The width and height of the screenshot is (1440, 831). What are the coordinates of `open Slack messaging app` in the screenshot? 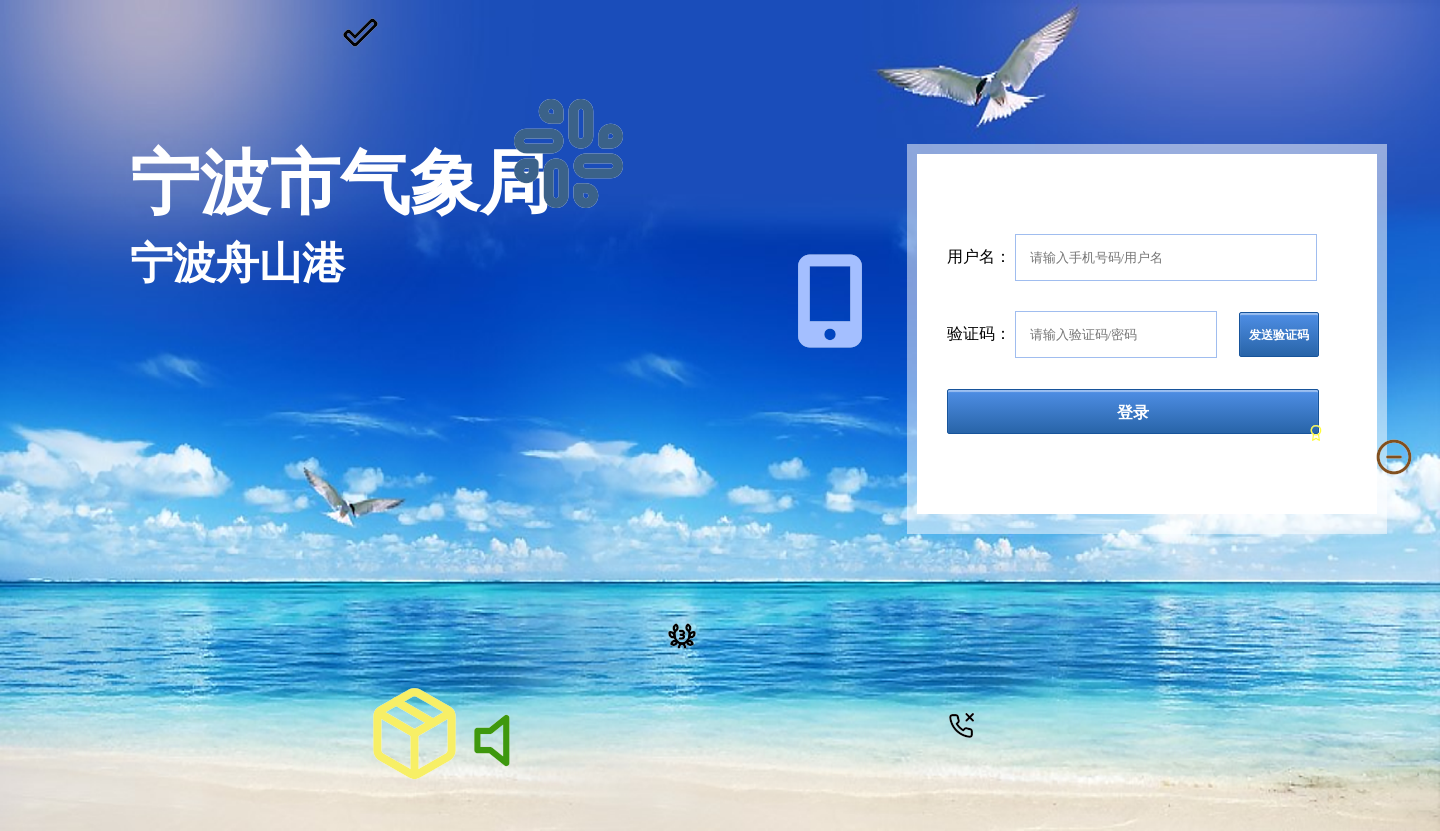 It's located at (568, 153).